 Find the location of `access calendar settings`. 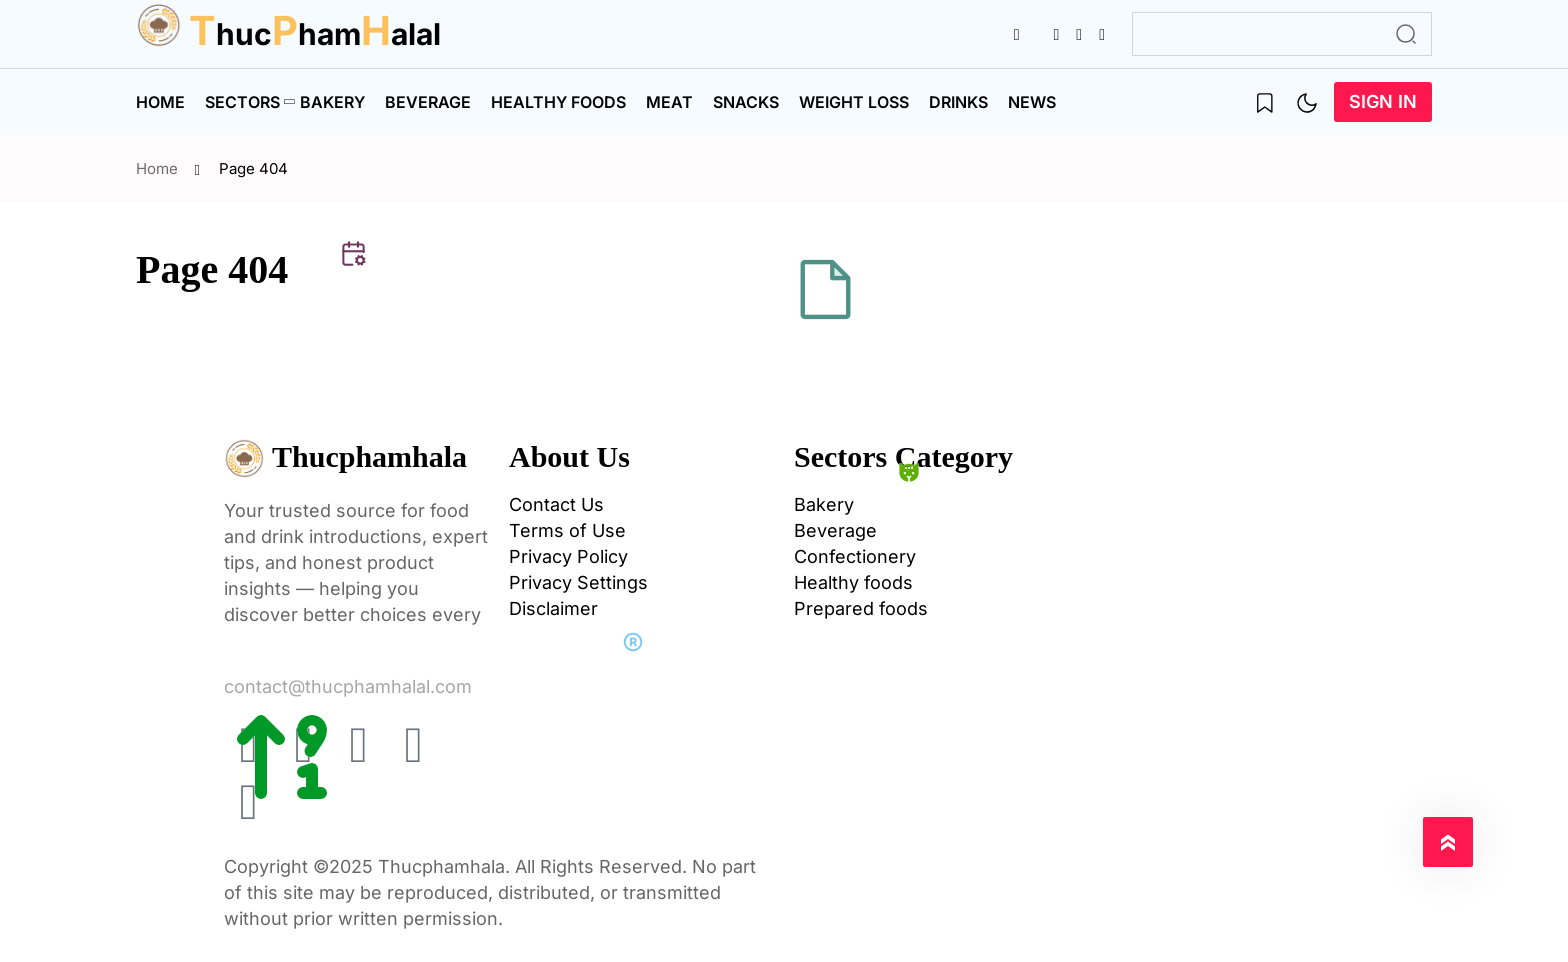

access calendar settings is located at coordinates (353, 253).